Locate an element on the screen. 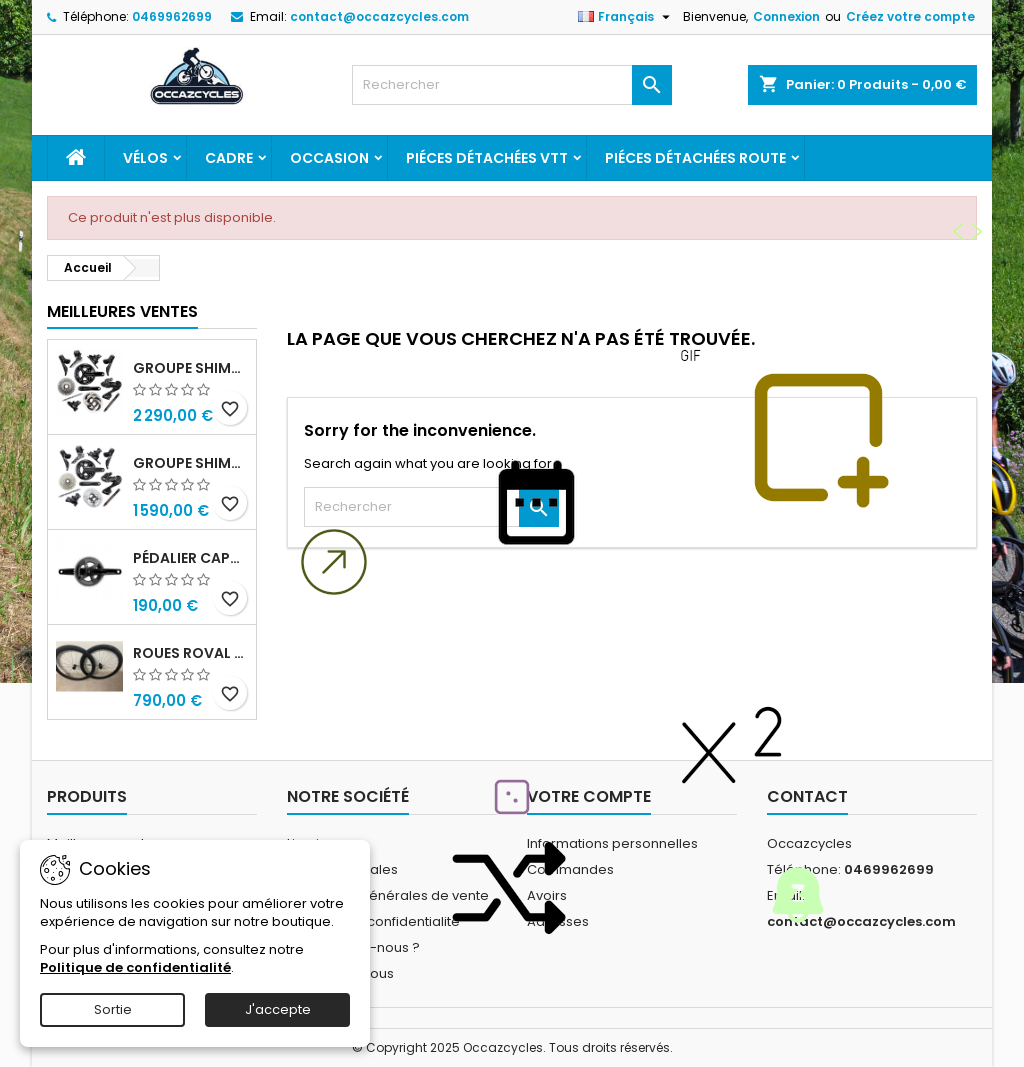  insert a gif into your message is located at coordinates (690, 355).